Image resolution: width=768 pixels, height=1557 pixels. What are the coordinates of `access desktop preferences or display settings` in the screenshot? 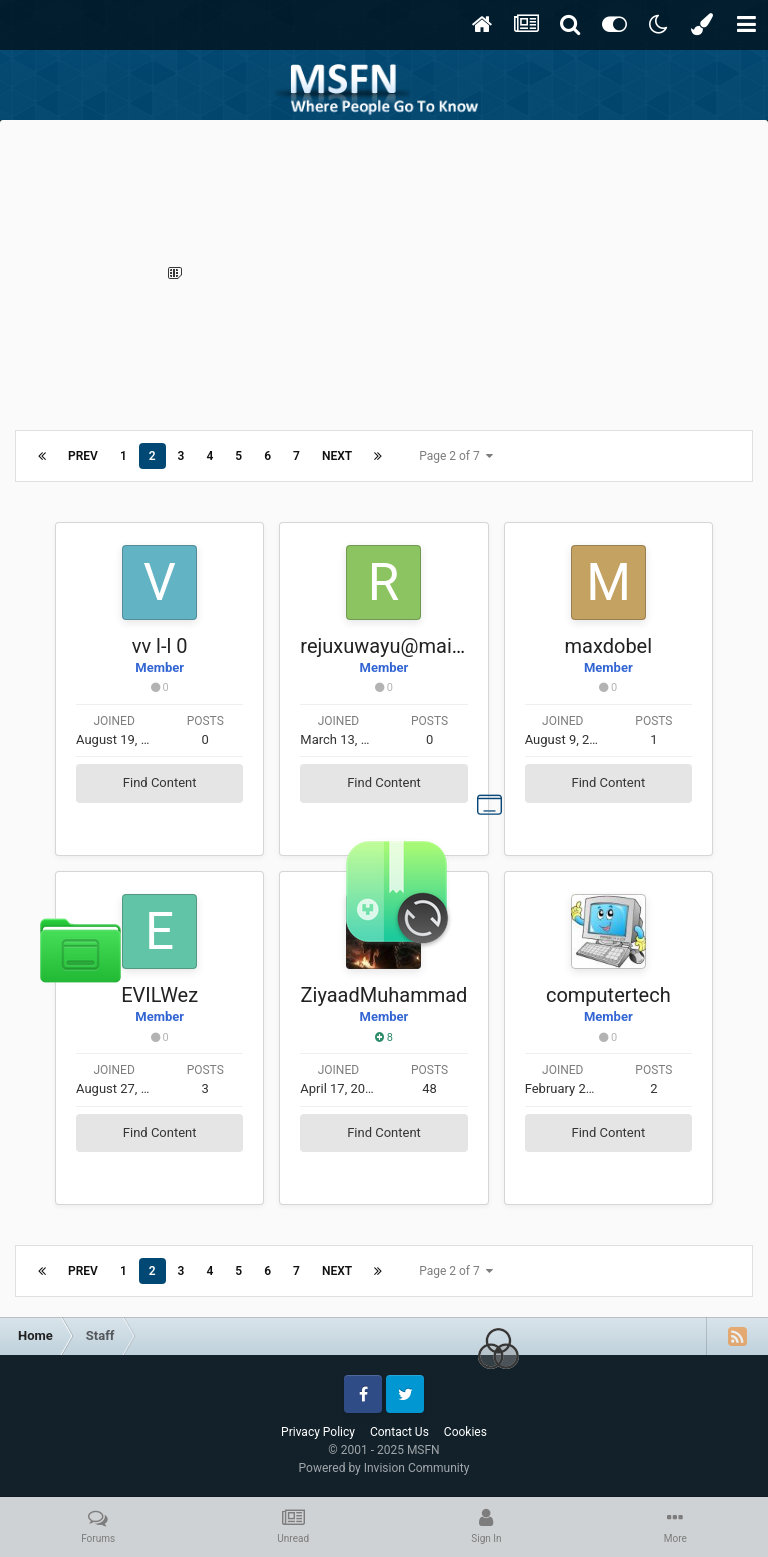 It's located at (489, 805).